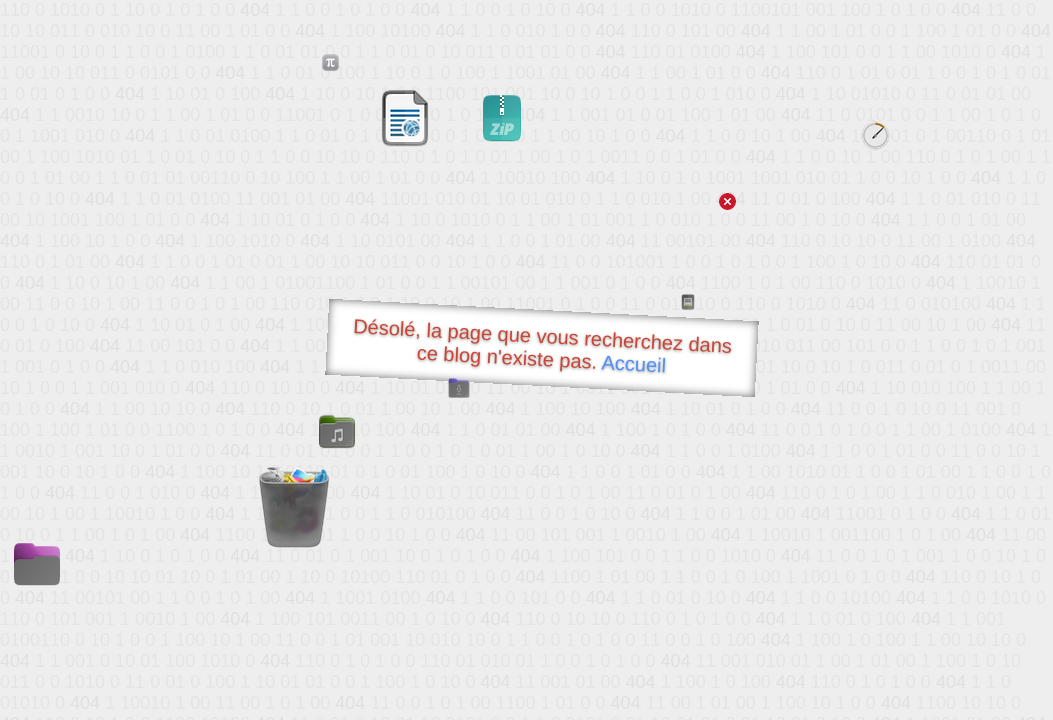 Image resolution: width=1053 pixels, height=720 pixels. Describe the element at coordinates (294, 508) in the screenshot. I see `open trash to view deleted files` at that location.